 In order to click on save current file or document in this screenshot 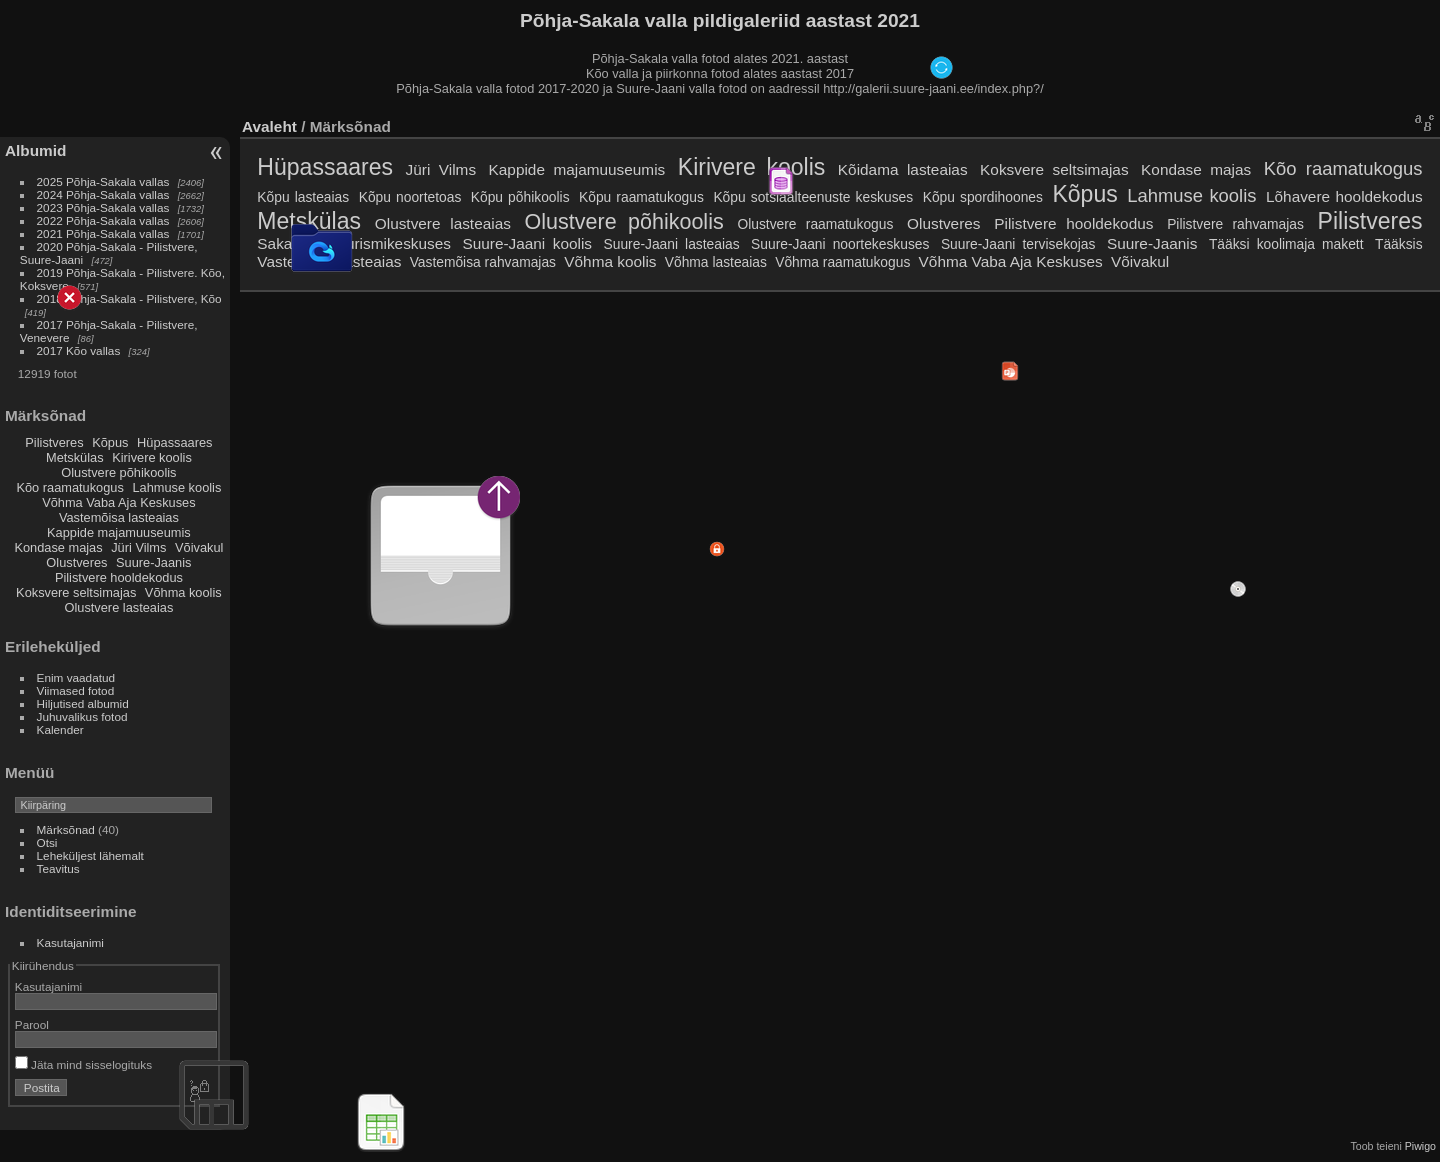, I will do `click(214, 1095)`.